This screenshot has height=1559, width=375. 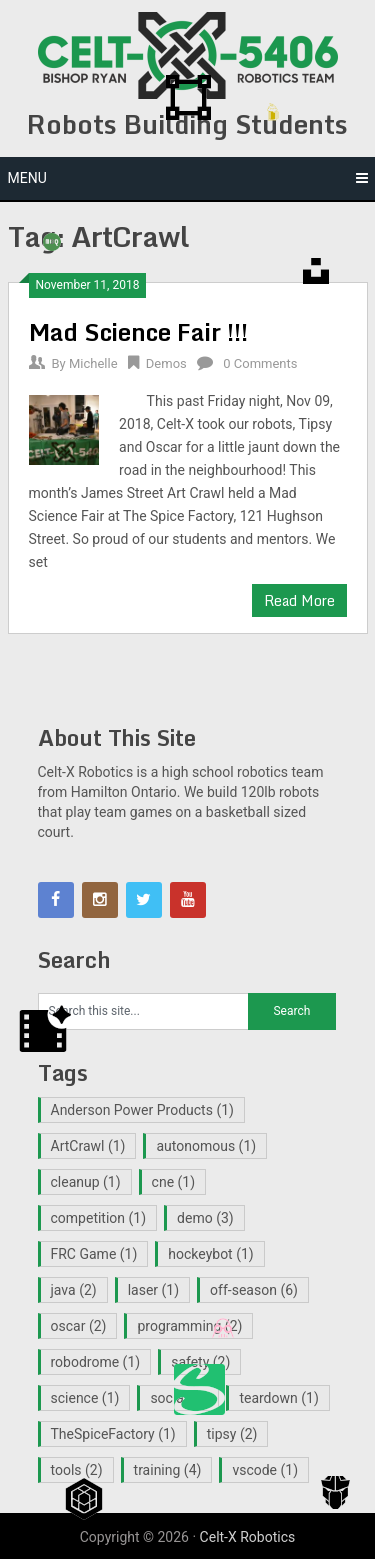 I want to click on material design icons brand logo, so click(x=188, y=97).